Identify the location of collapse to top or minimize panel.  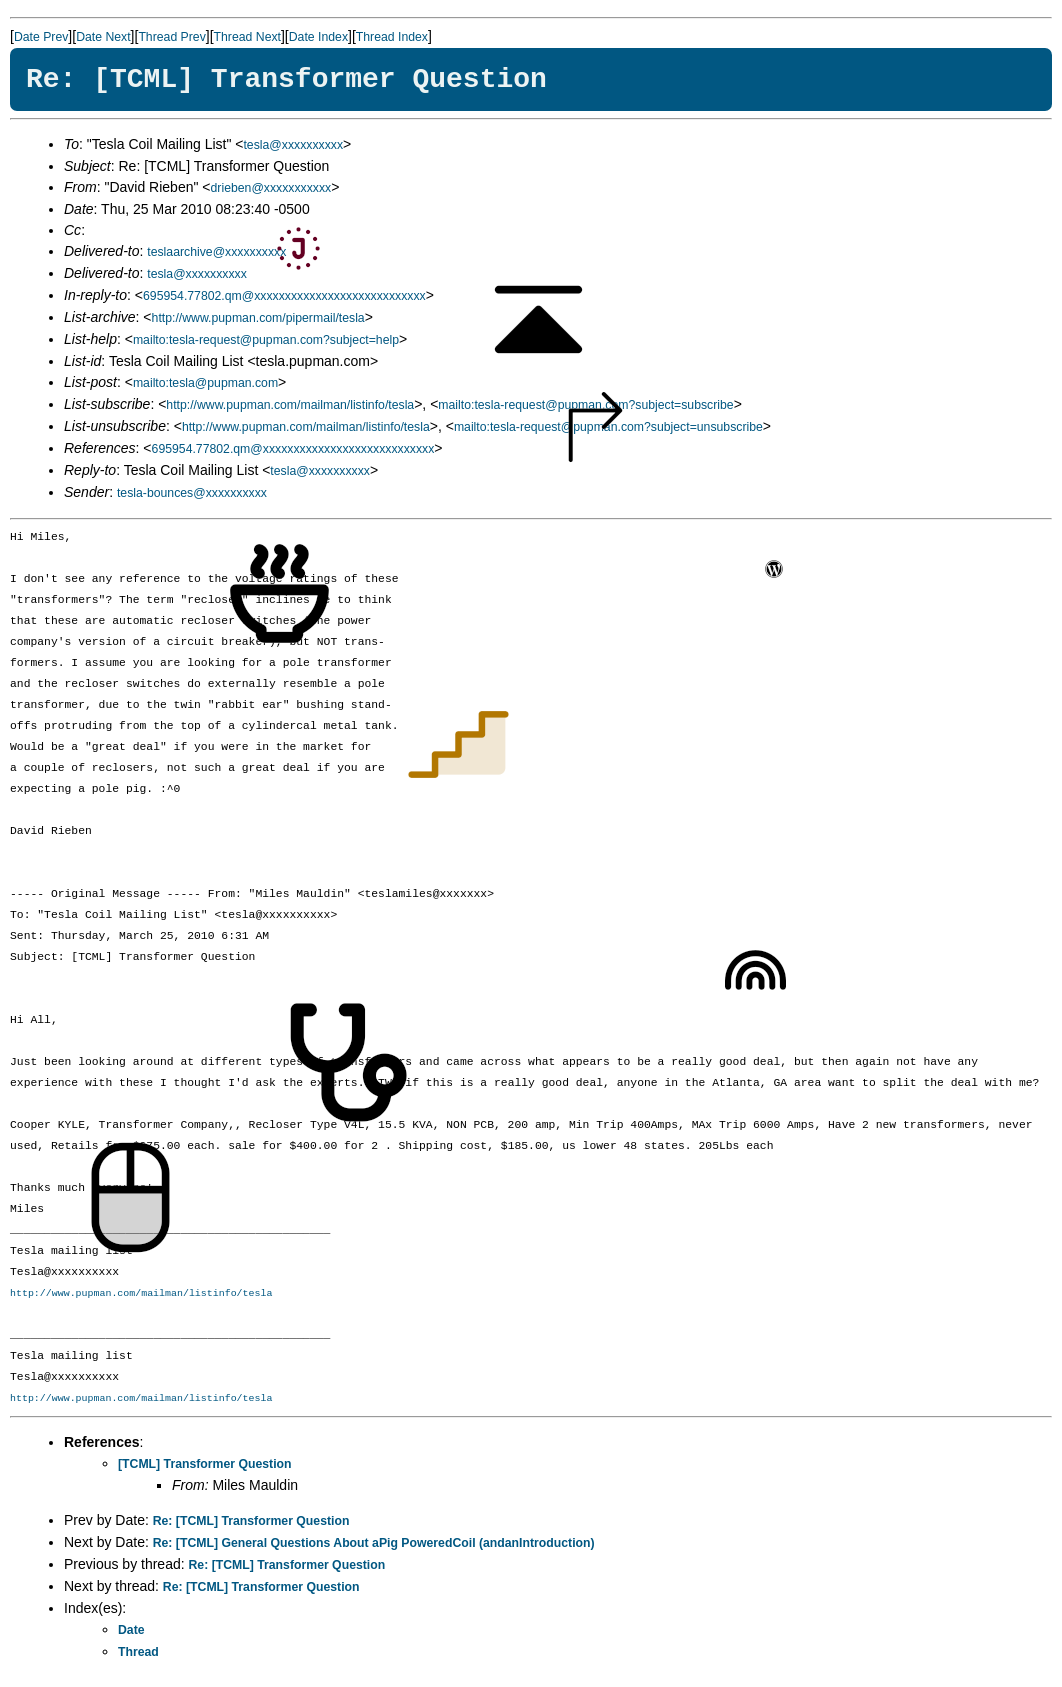
(538, 317).